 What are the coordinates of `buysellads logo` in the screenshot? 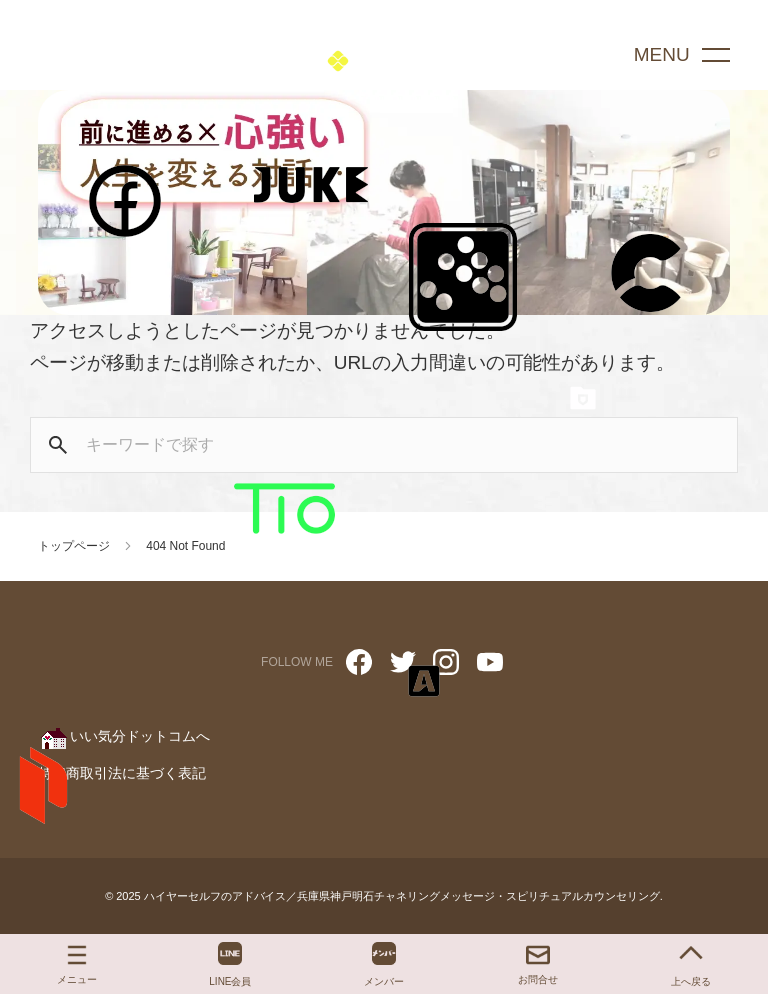 It's located at (424, 681).